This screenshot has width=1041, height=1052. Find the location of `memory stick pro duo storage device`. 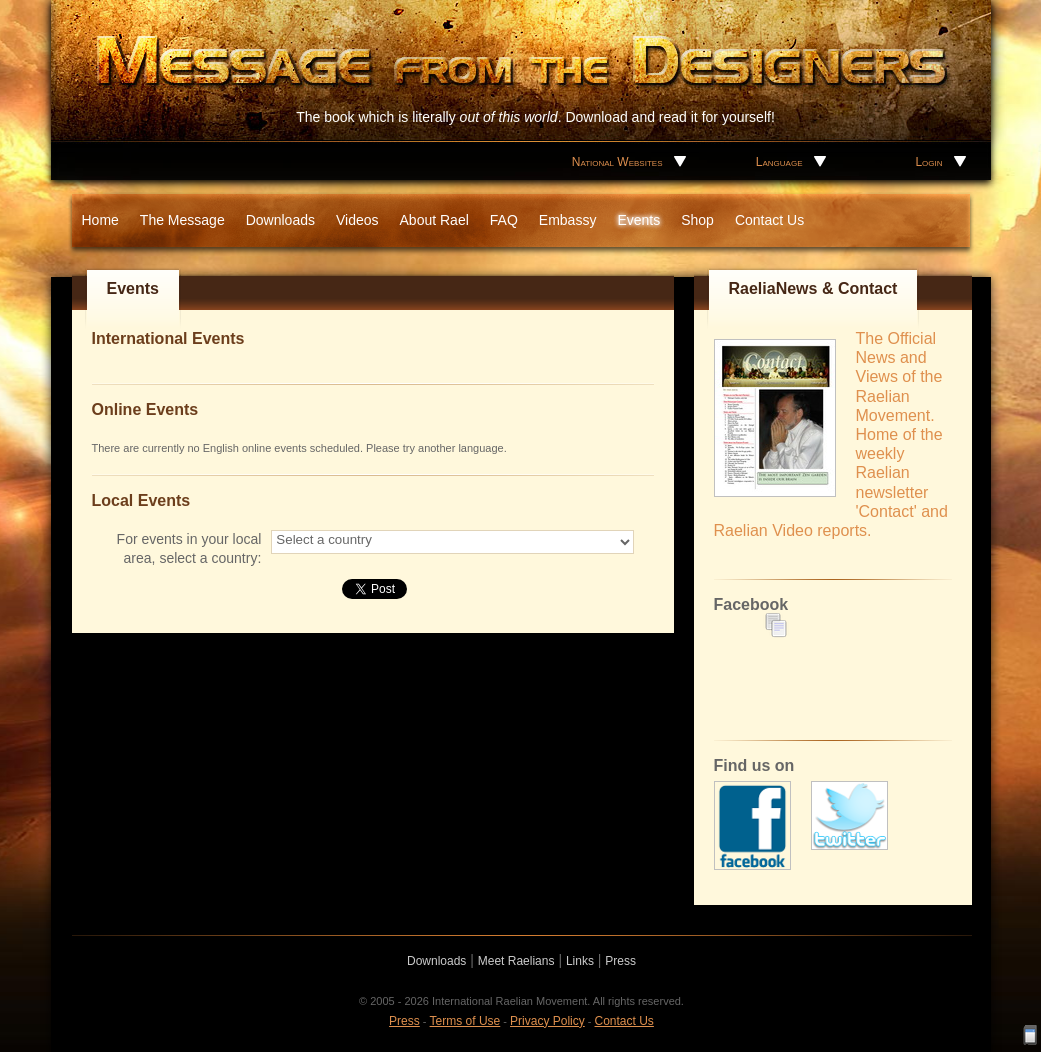

memory stick pro duo storage device is located at coordinates (1030, 1035).